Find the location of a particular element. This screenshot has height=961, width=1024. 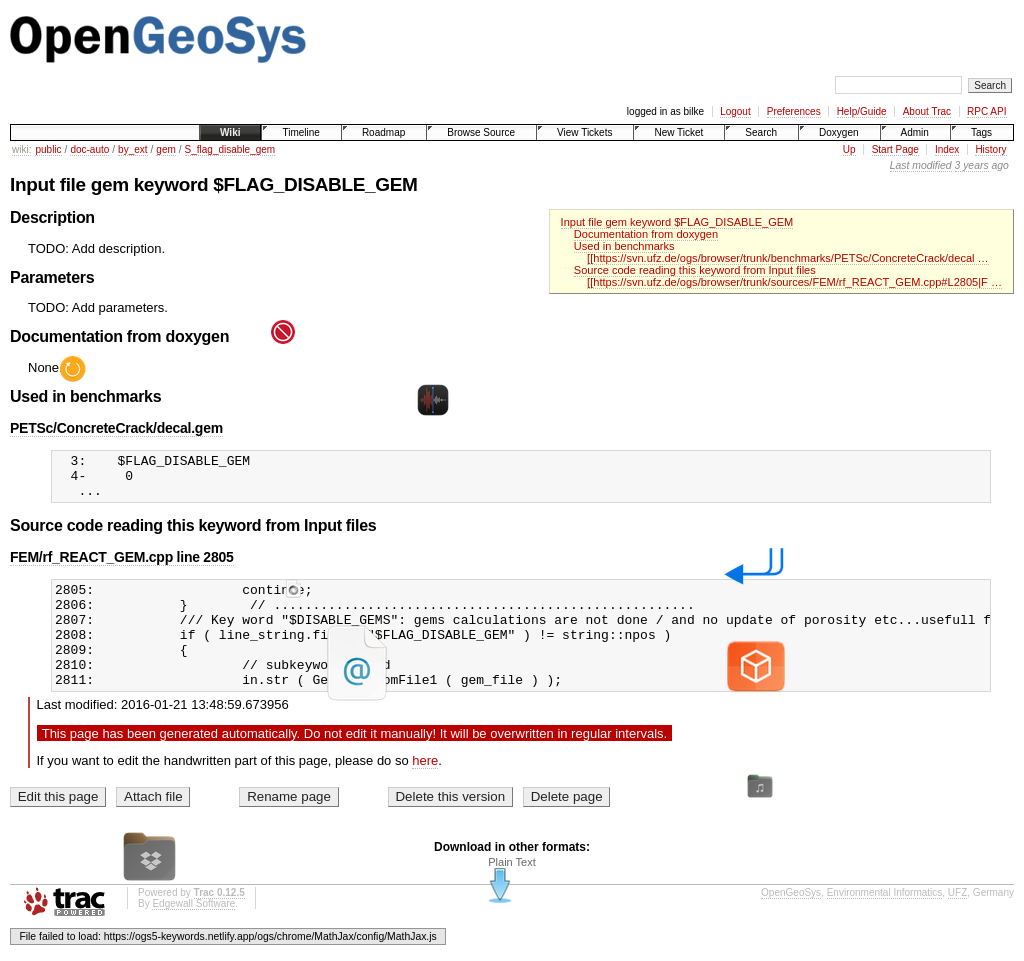

open a 3ds format 3d model file is located at coordinates (756, 665).